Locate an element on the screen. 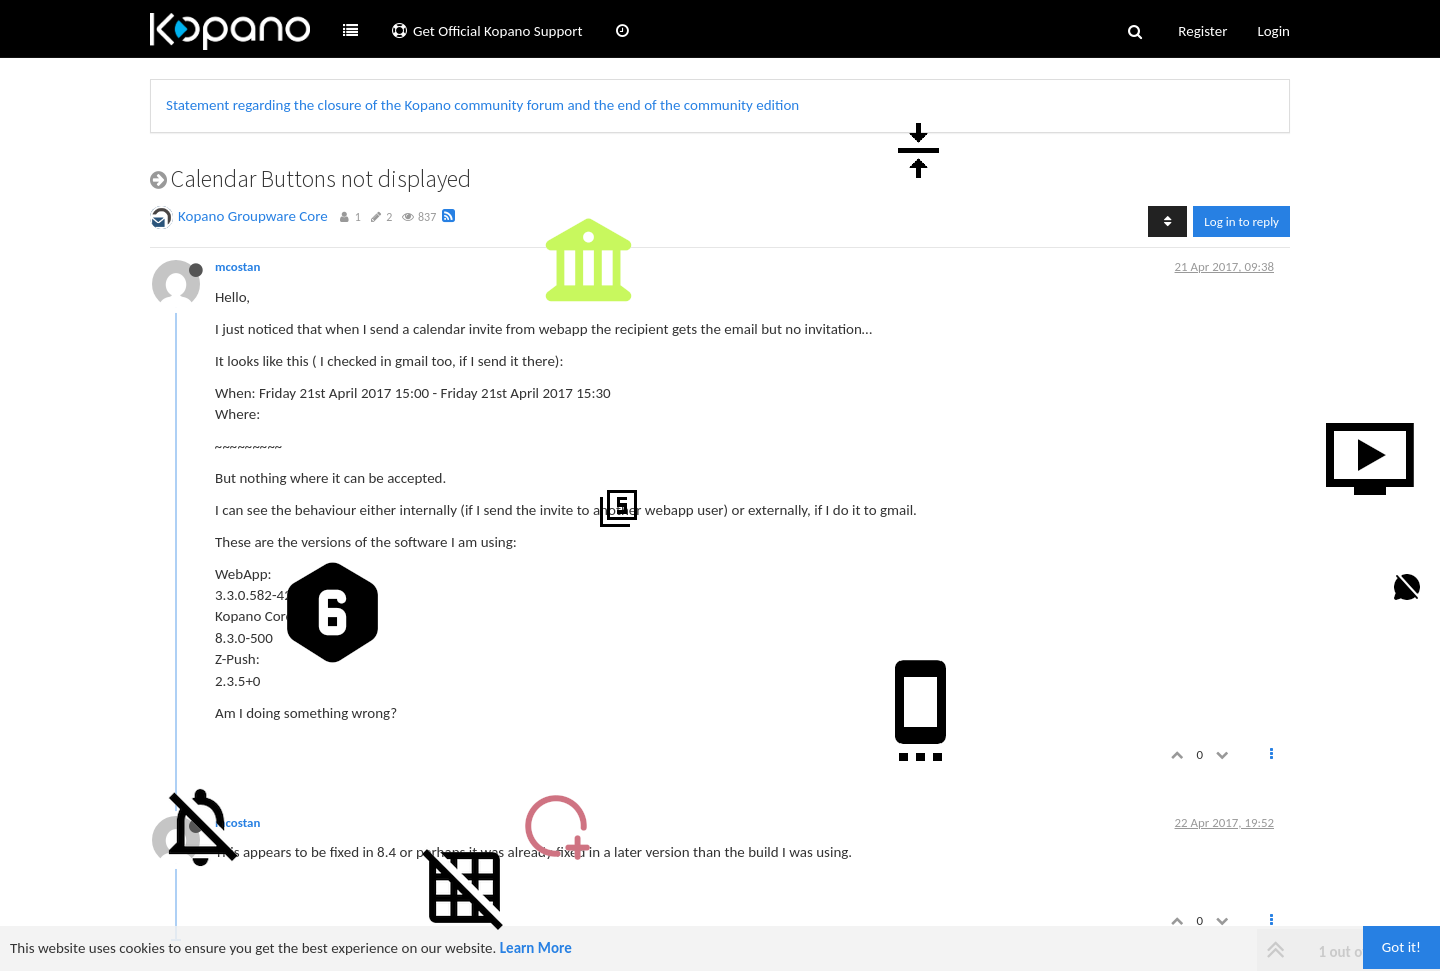  access banking or financial services is located at coordinates (588, 258).